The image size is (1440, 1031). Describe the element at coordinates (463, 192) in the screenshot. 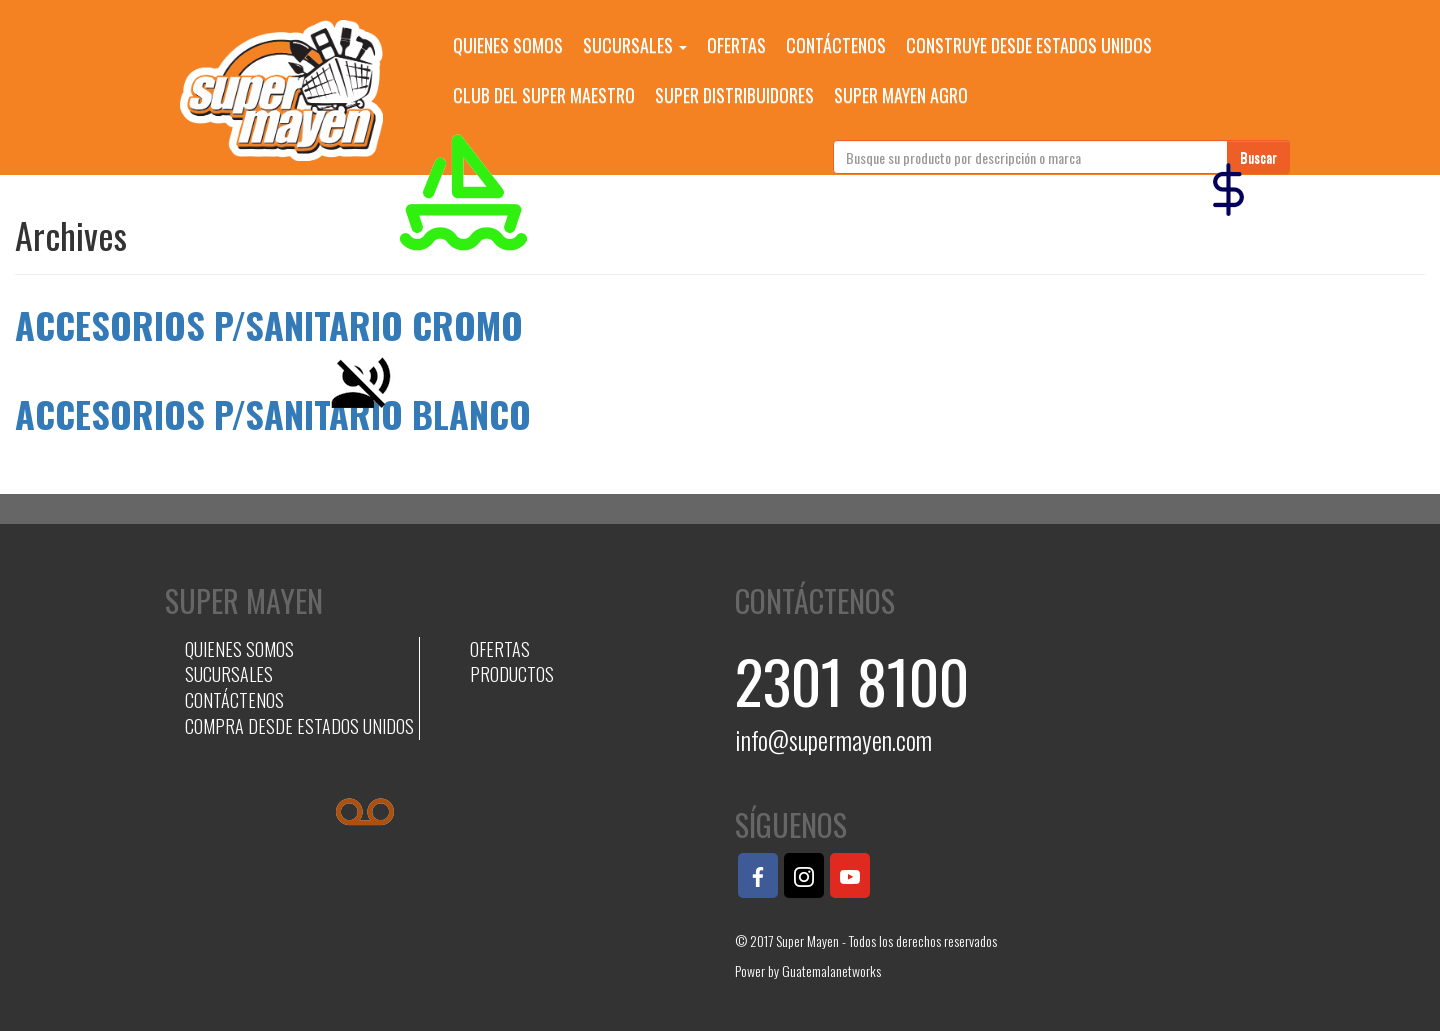

I see `access sailing or boating features` at that location.